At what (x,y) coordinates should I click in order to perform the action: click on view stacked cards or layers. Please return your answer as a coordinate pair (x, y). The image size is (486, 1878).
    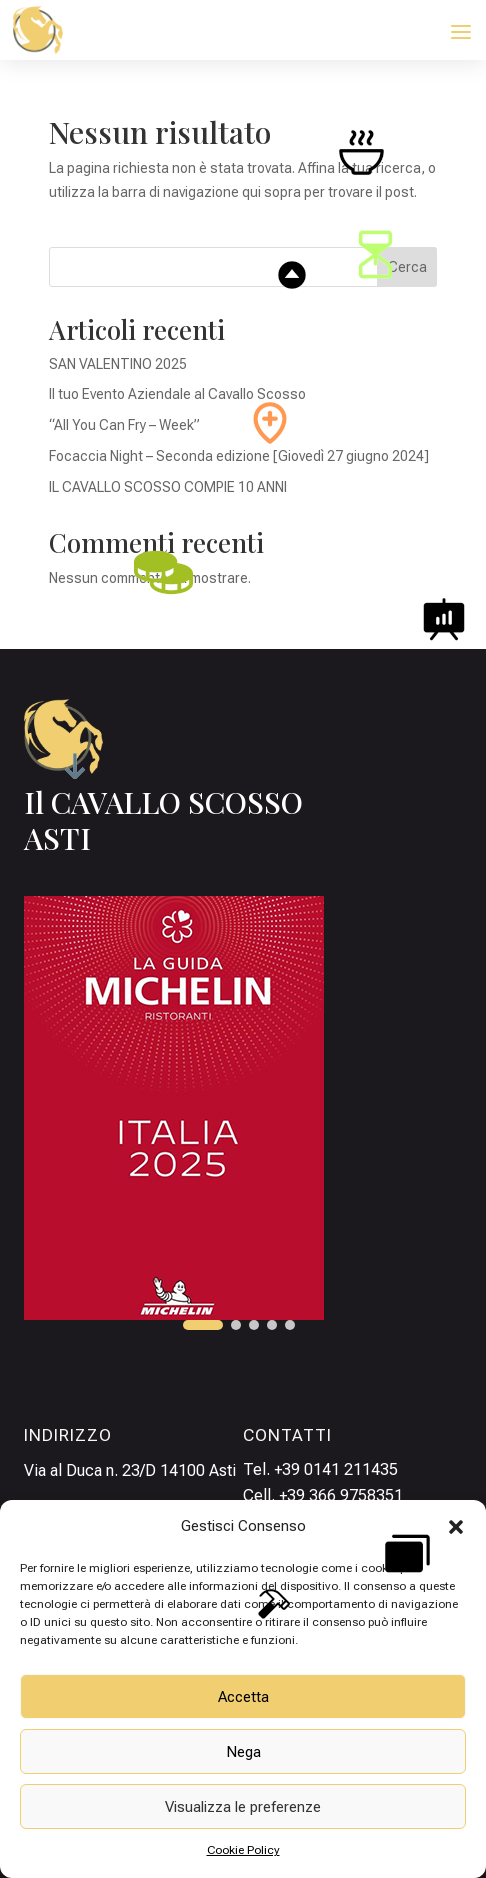
    Looking at the image, I should click on (407, 1553).